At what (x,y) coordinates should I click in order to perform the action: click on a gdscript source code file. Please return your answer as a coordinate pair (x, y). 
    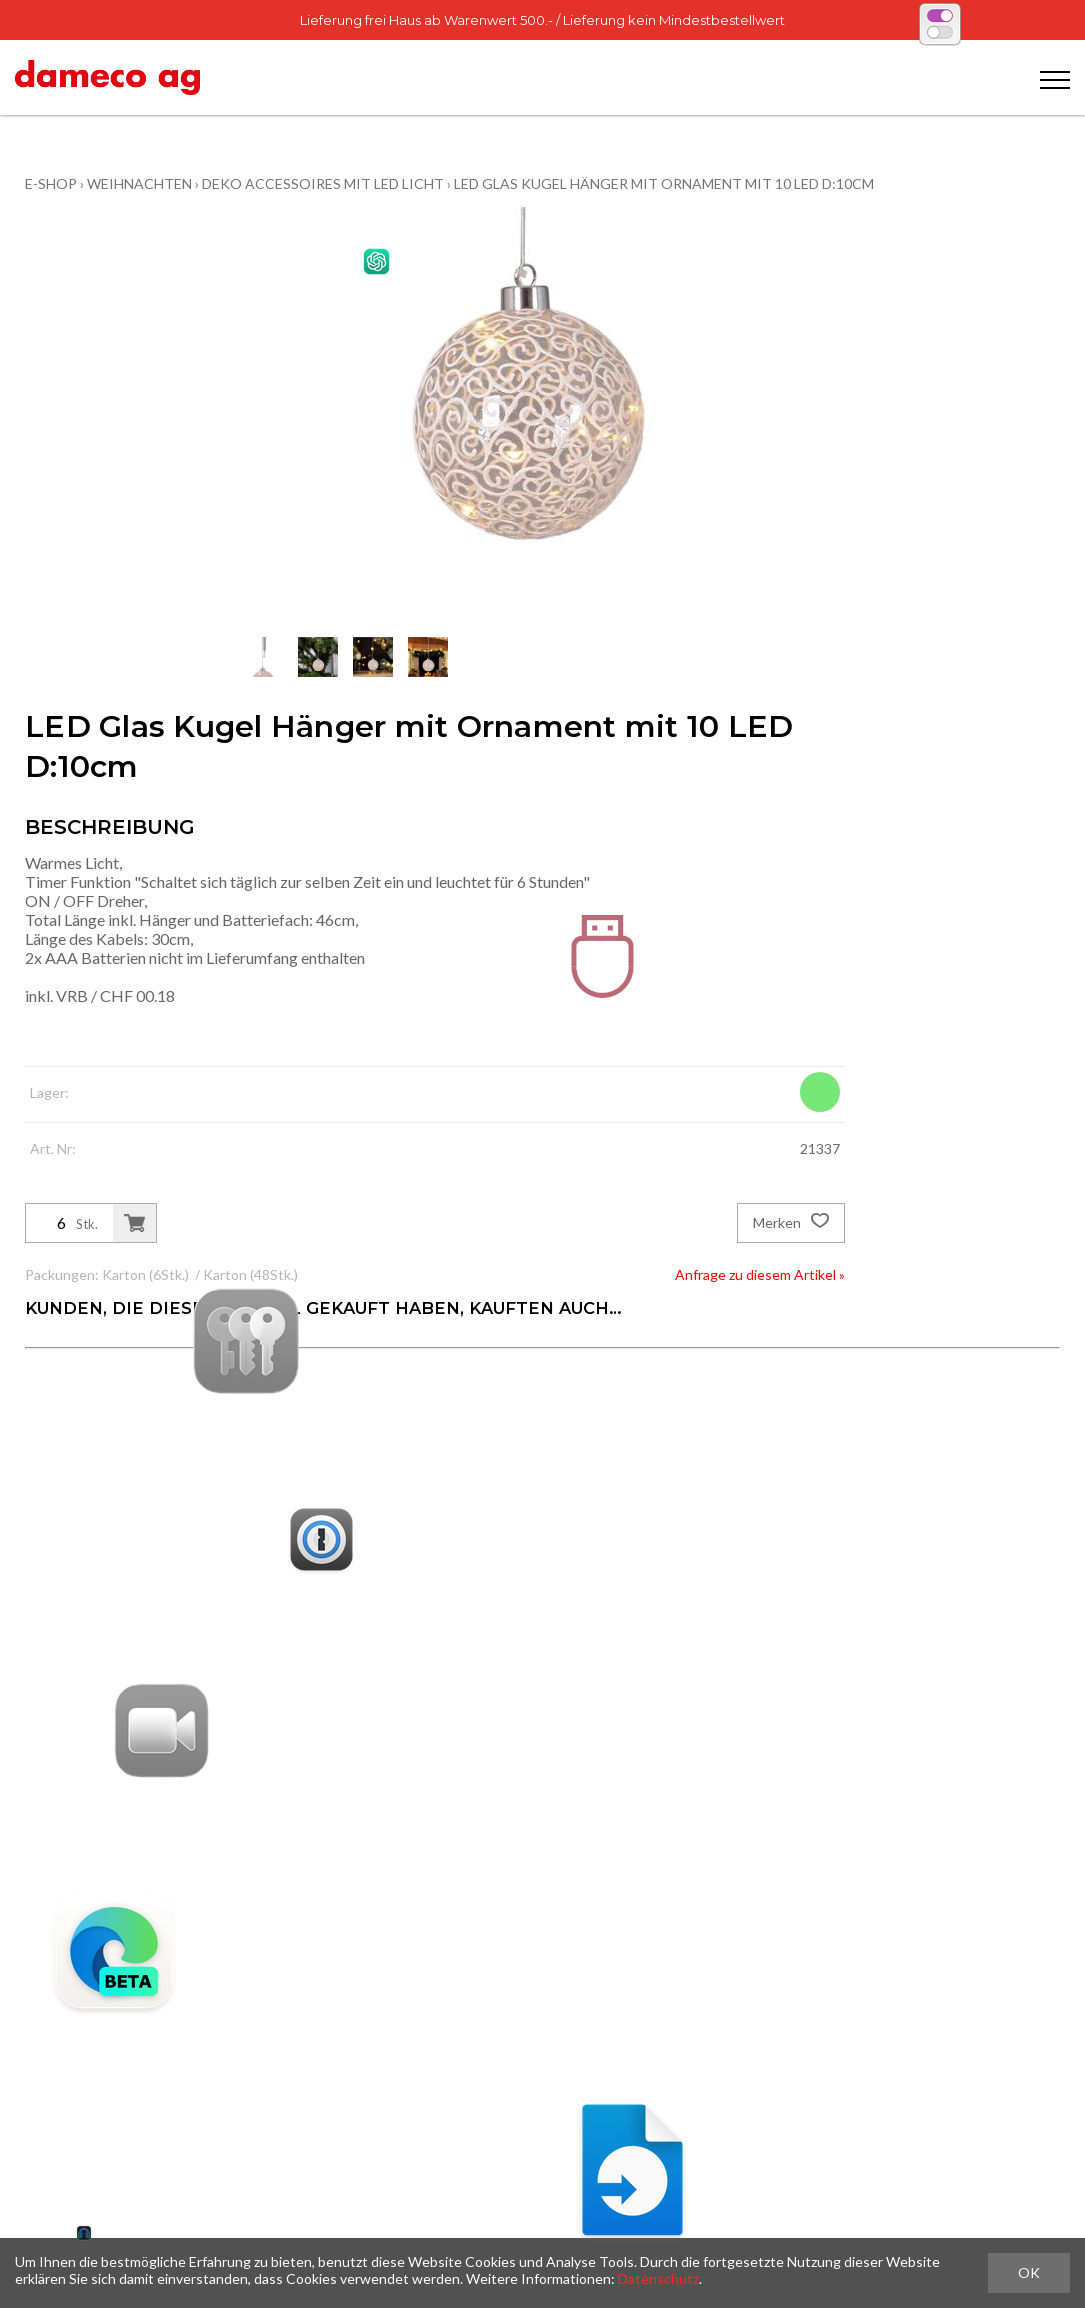
    Looking at the image, I should click on (632, 2172).